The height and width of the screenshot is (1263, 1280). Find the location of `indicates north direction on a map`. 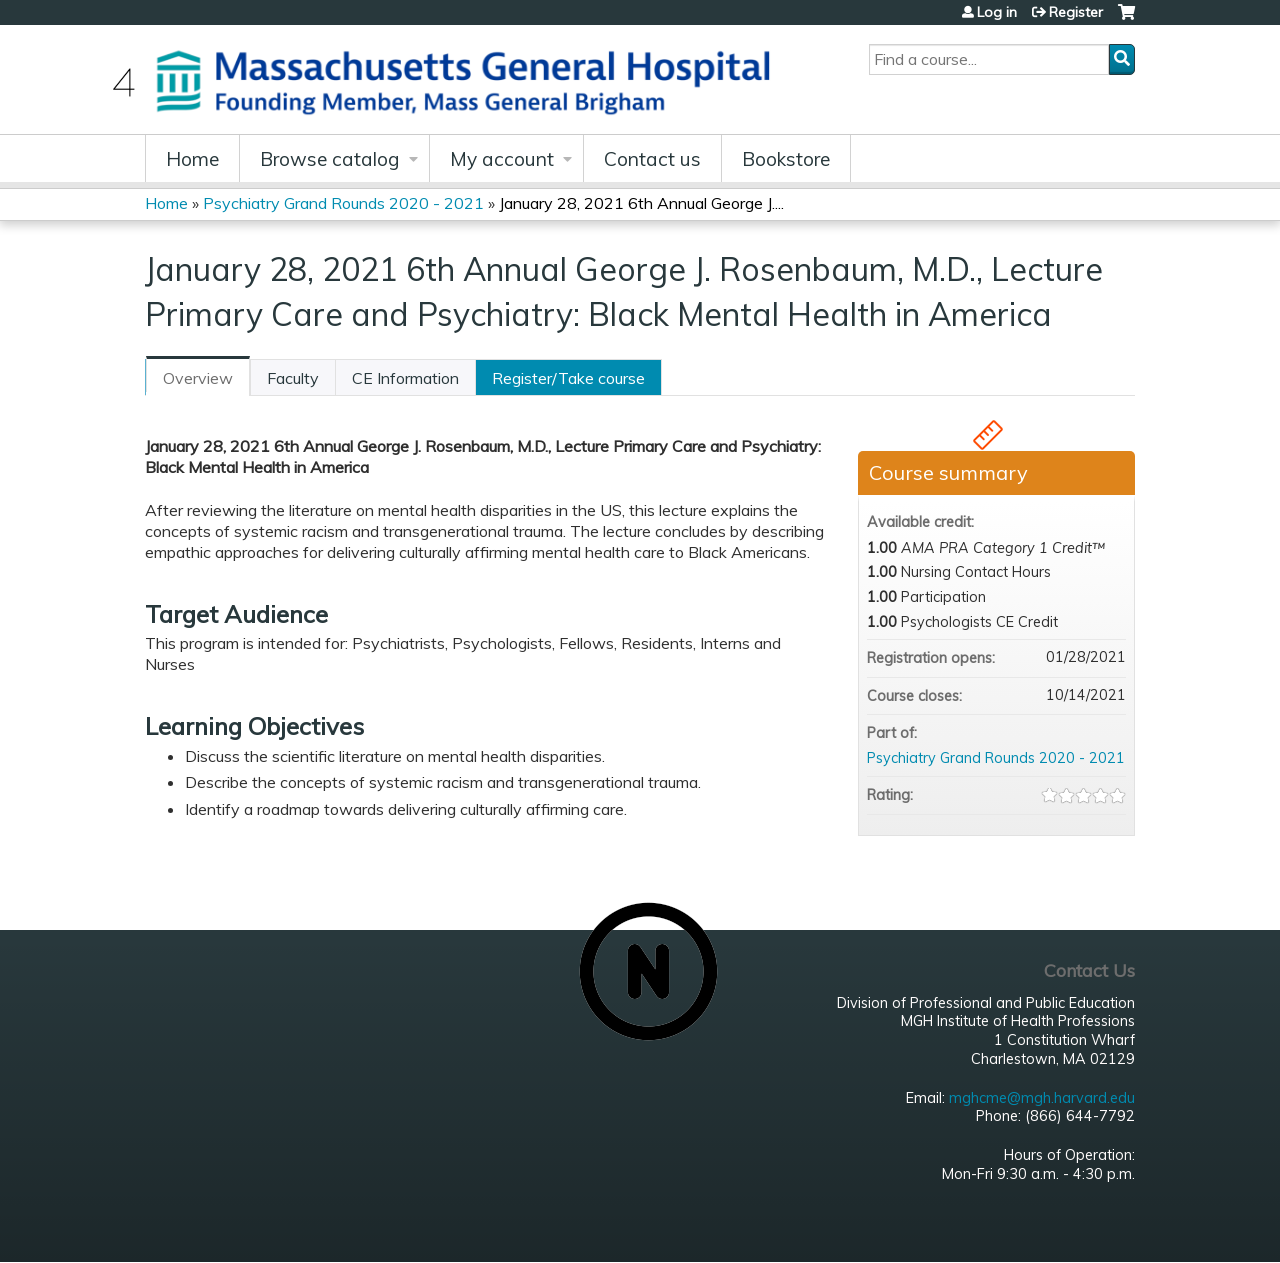

indicates north direction on a map is located at coordinates (648, 971).